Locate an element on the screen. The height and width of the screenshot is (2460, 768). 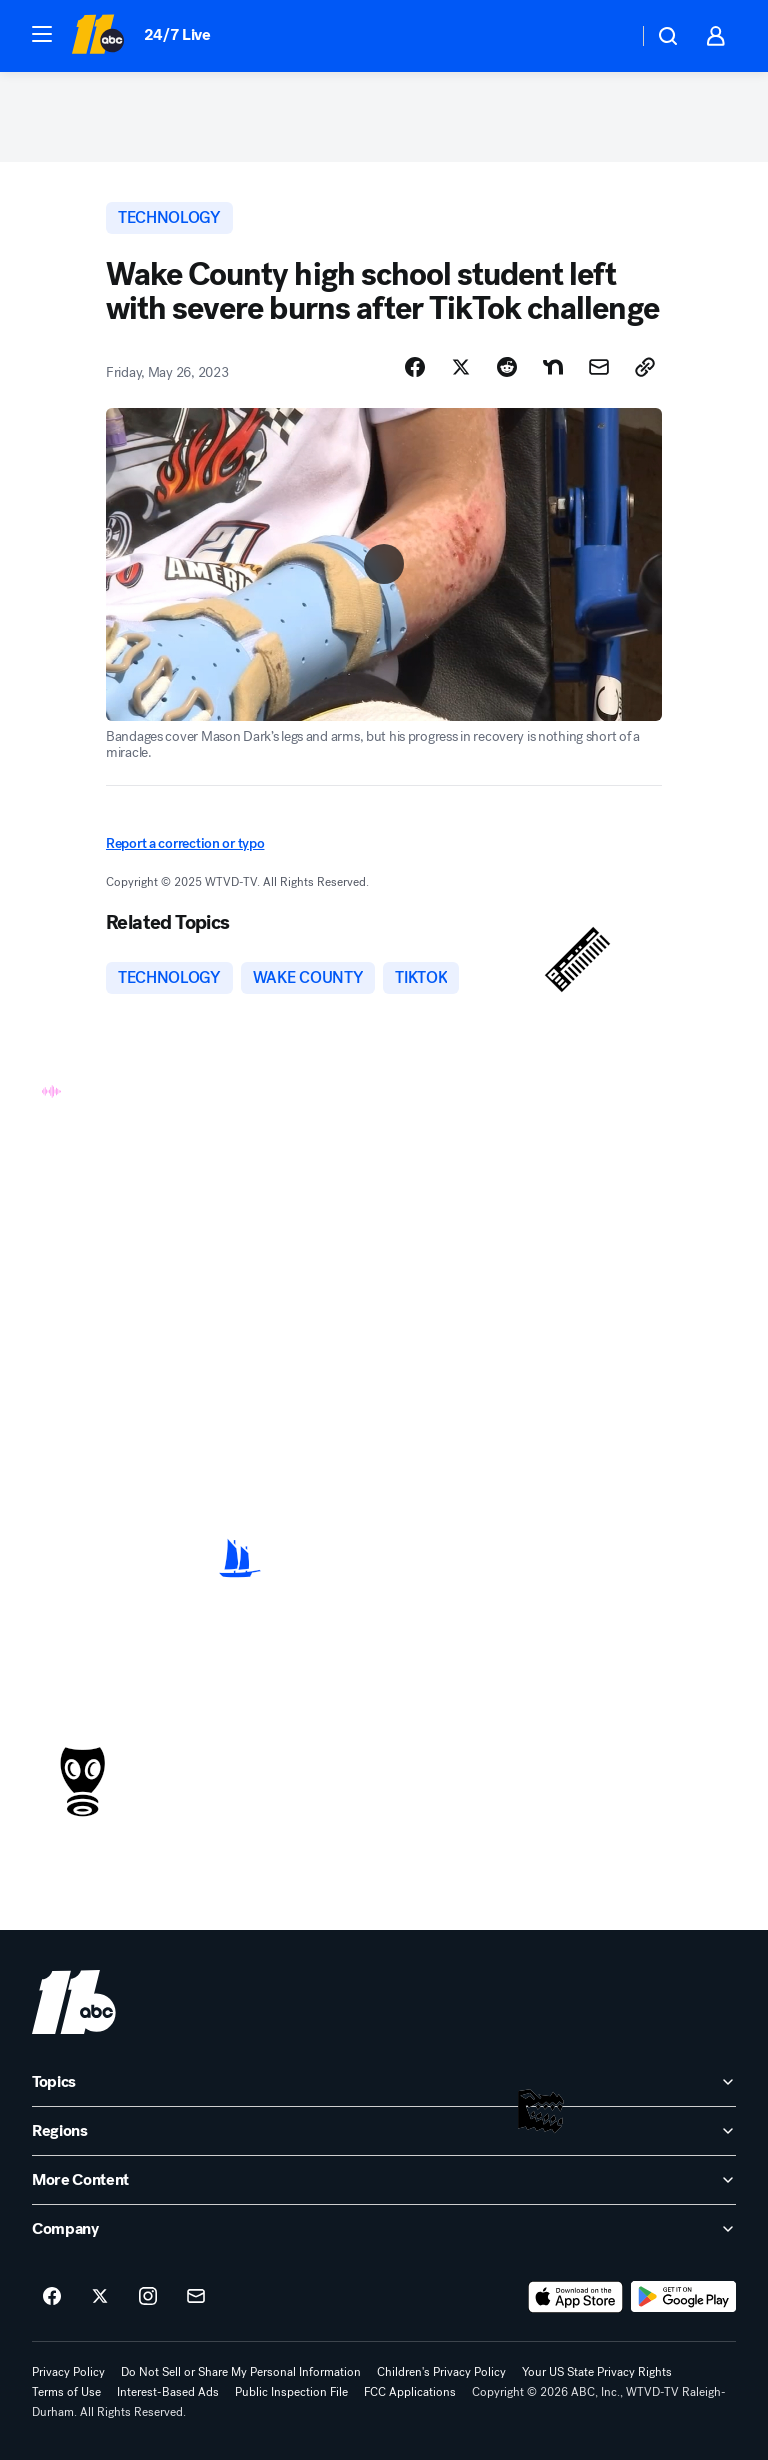
open virtual piano or keyboard instrument is located at coordinates (577, 959).